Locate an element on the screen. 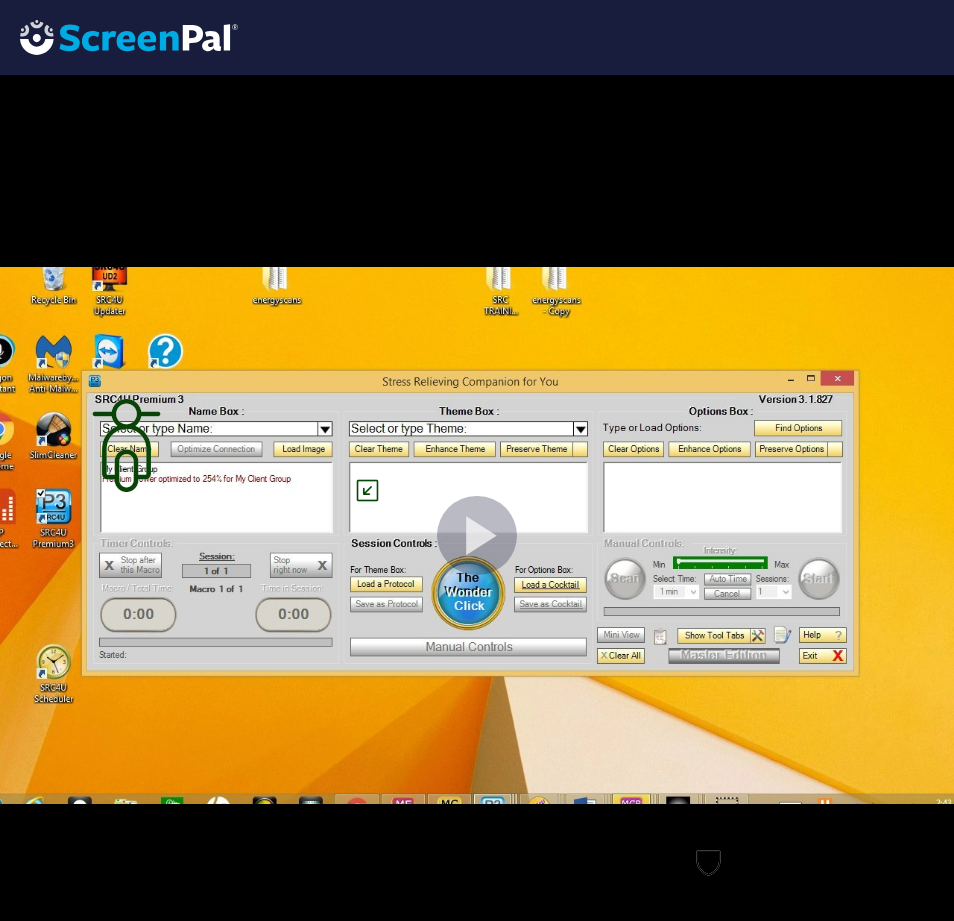  access security settings is located at coordinates (708, 861).